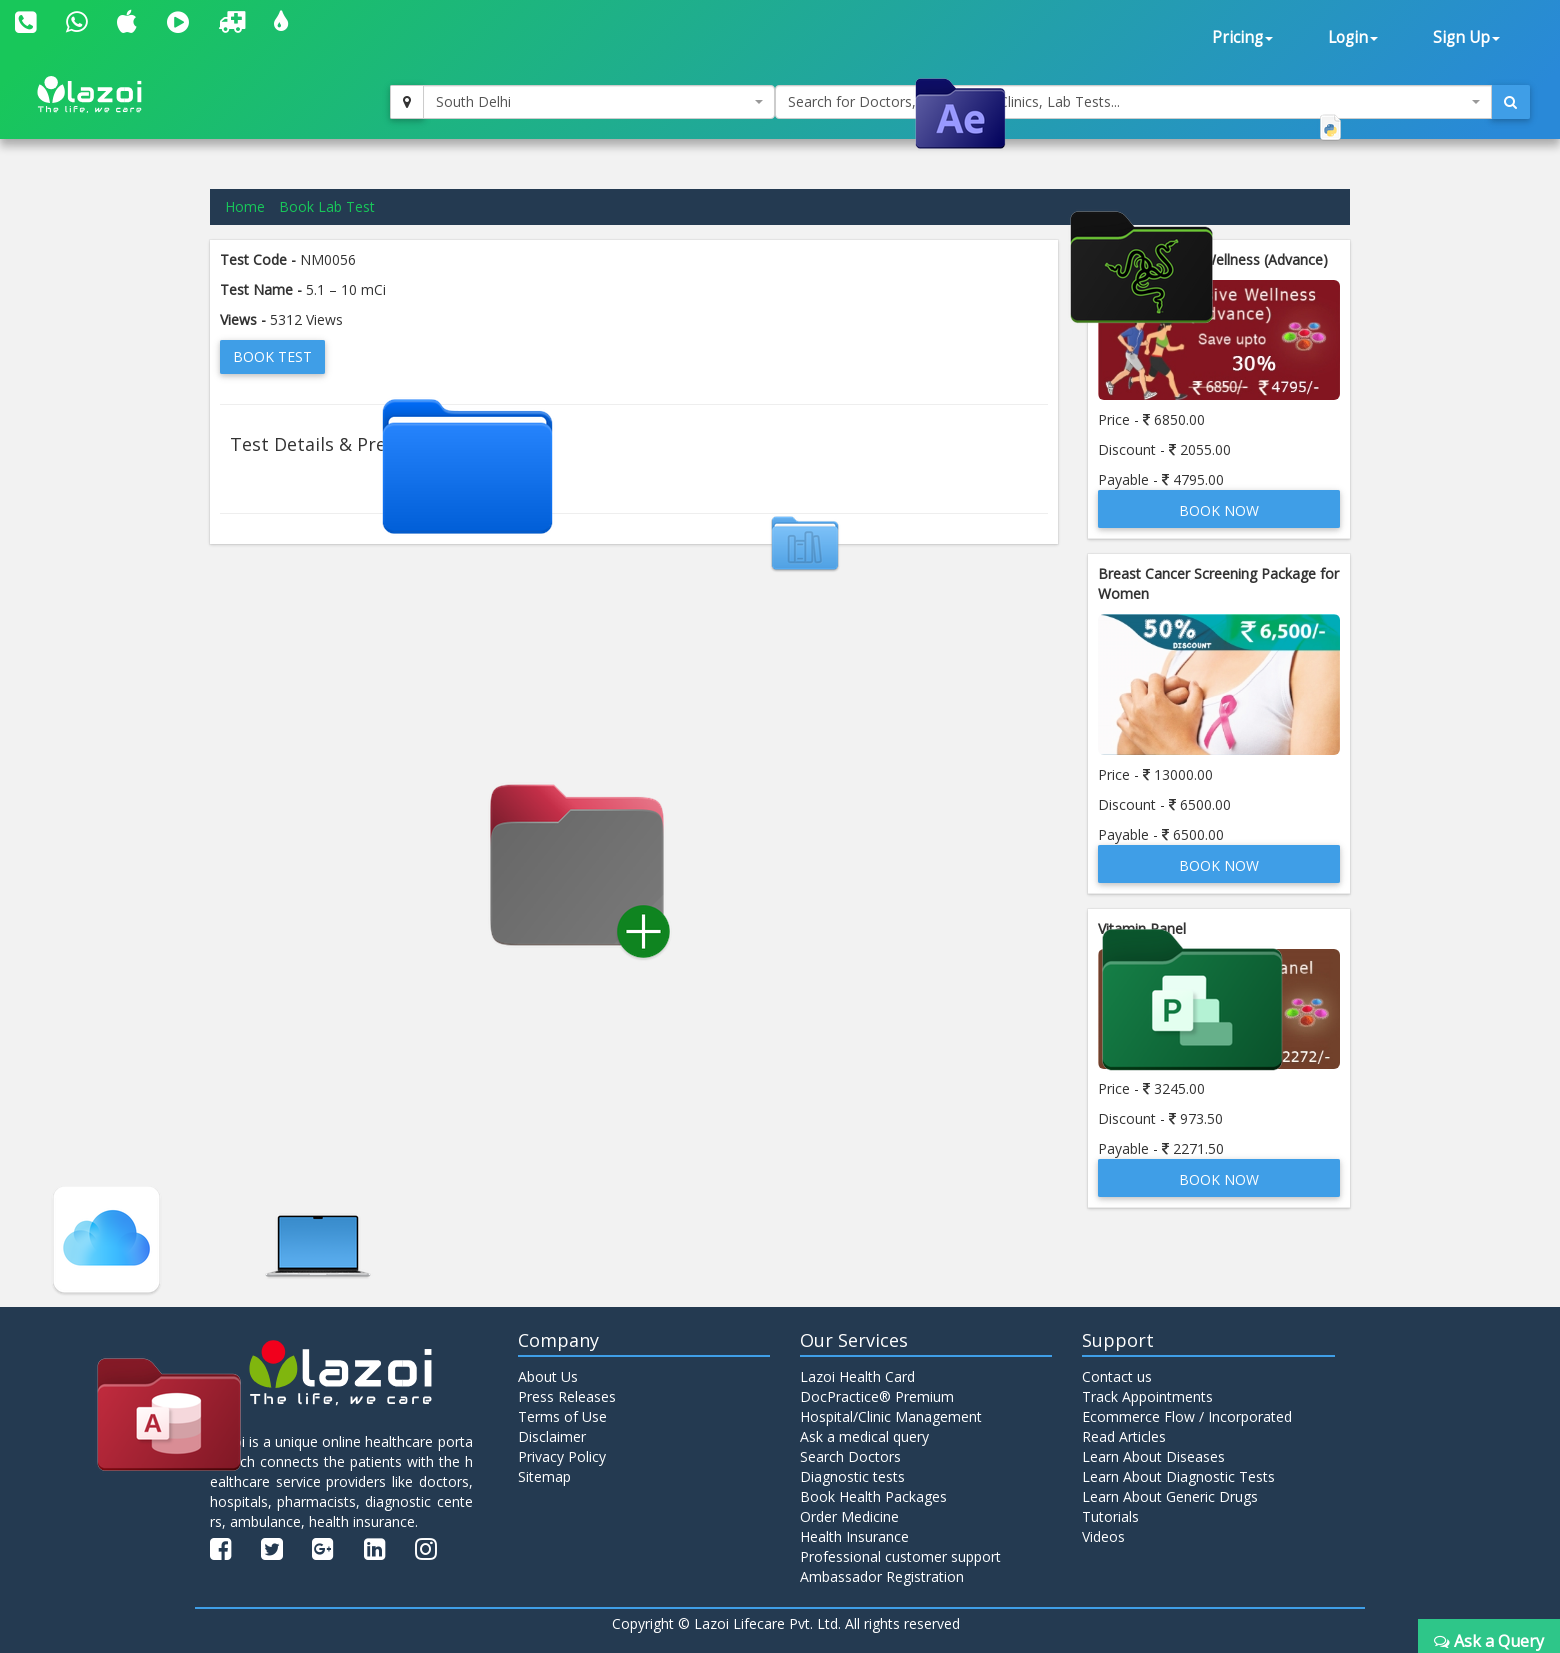  Describe the element at coordinates (577, 865) in the screenshot. I see `create a new folder` at that location.